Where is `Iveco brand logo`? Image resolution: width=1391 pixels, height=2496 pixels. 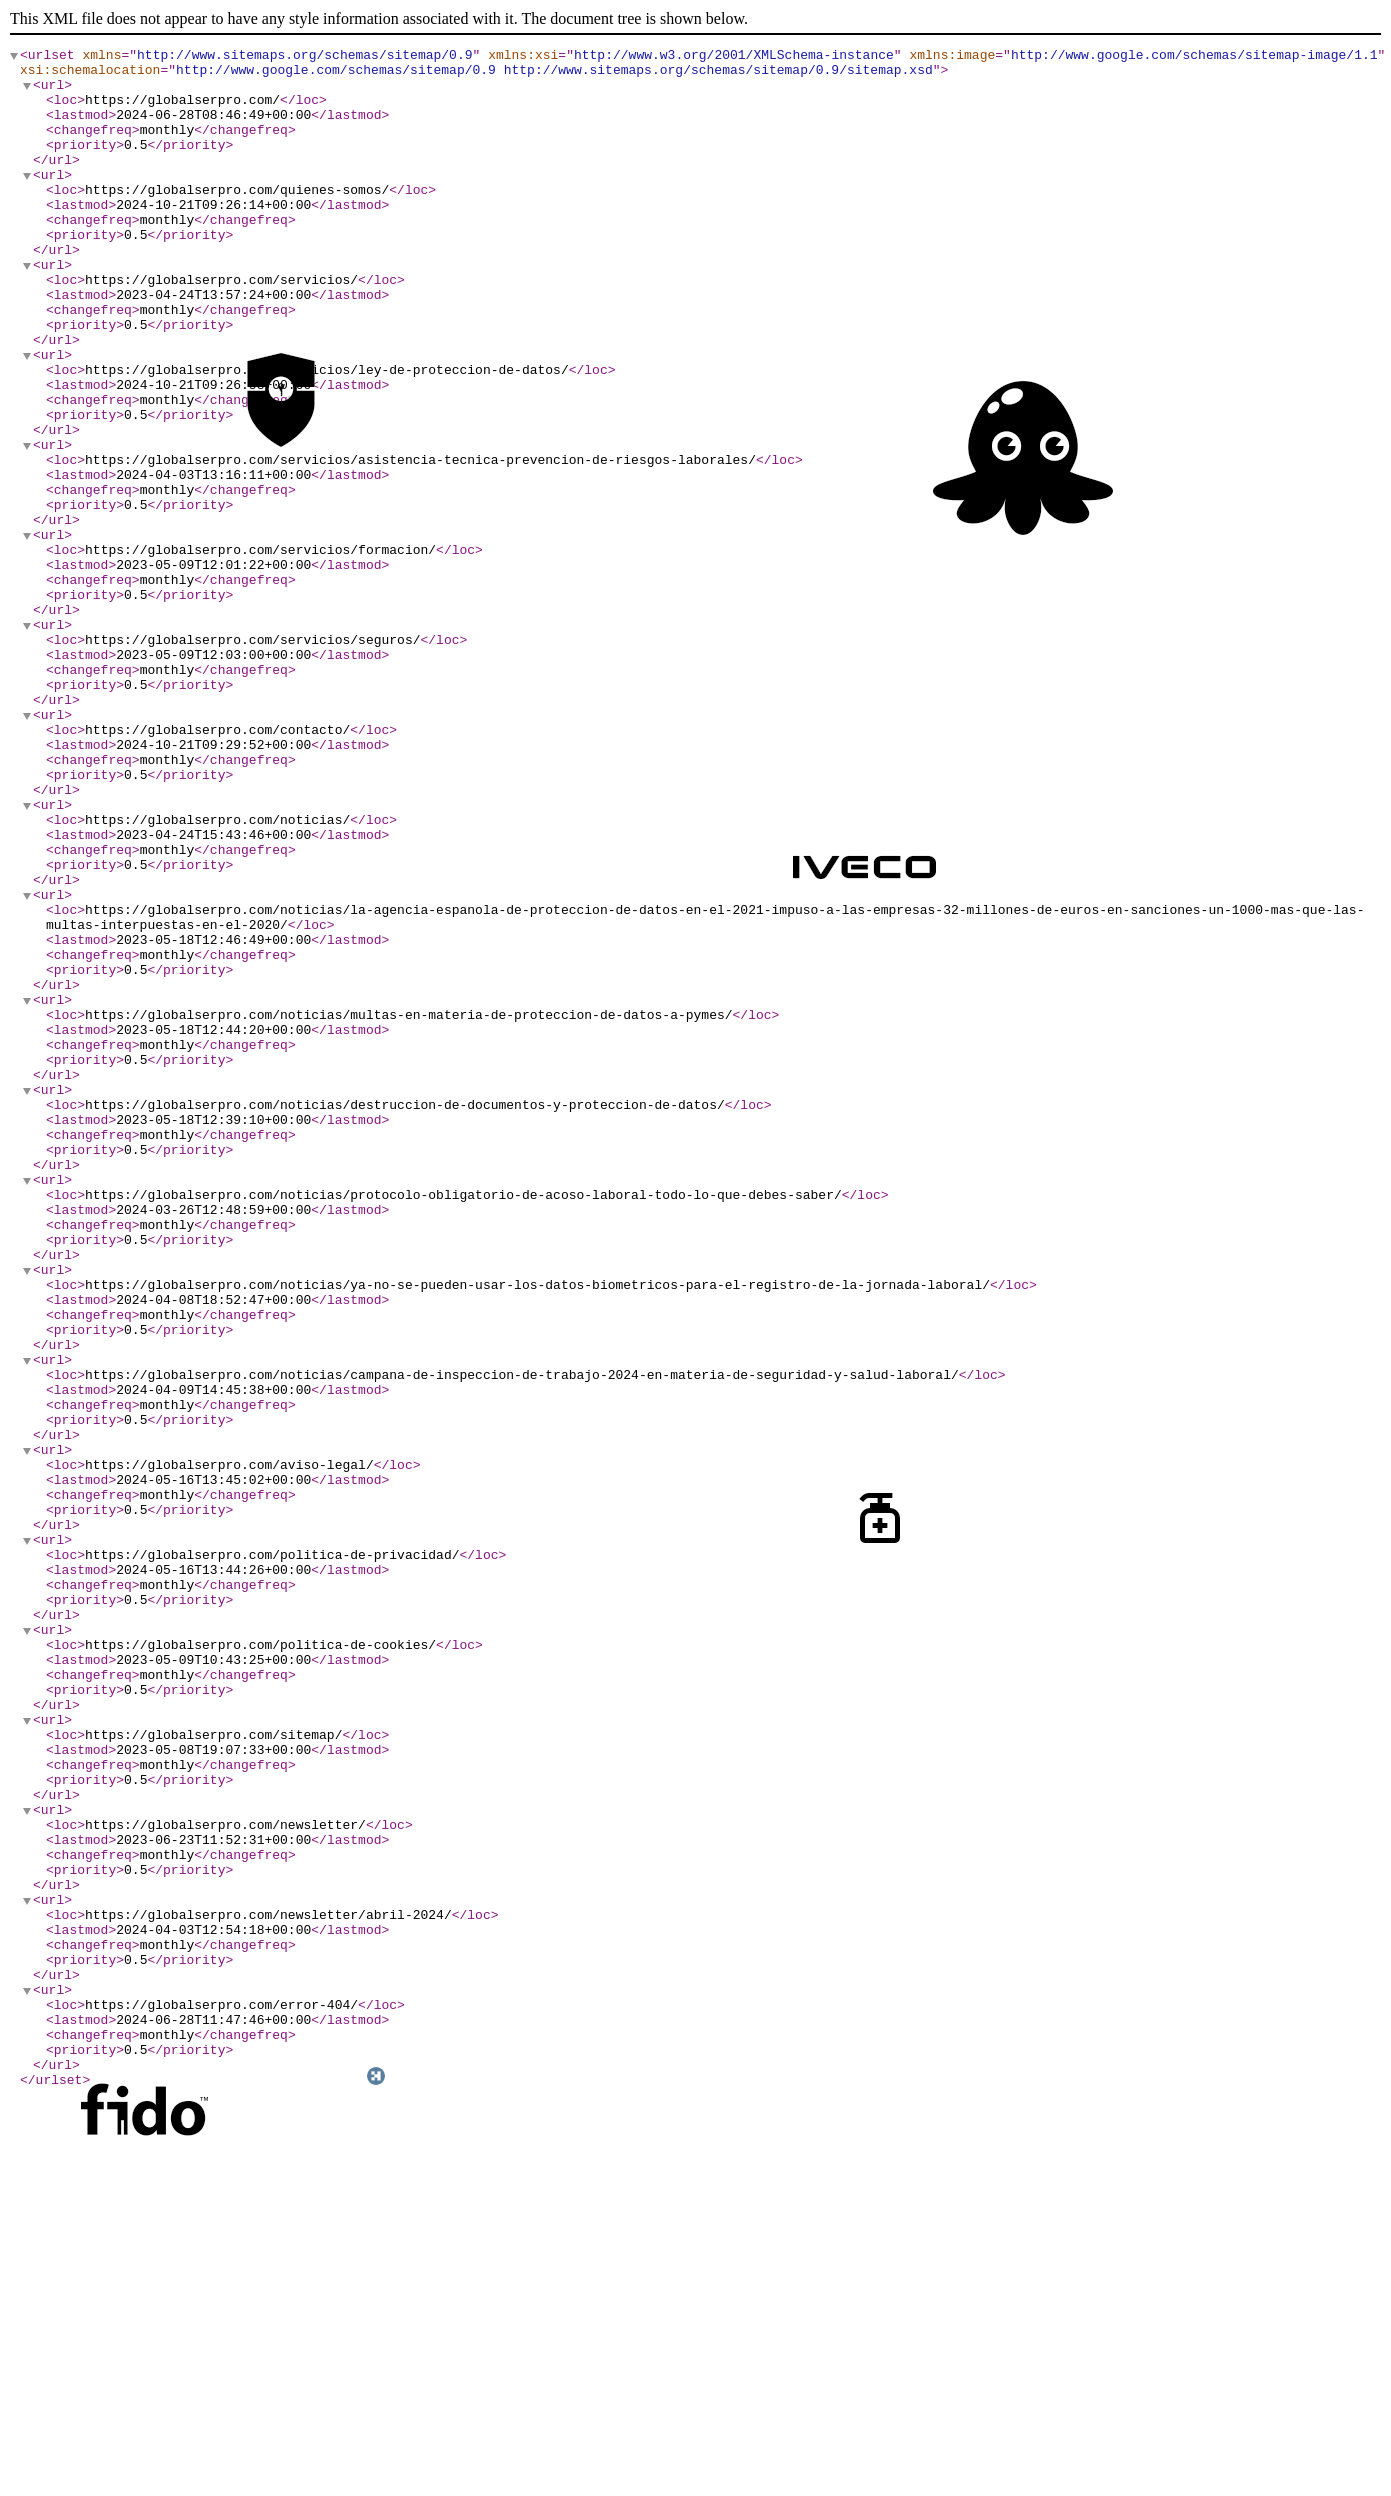 Iveco brand logo is located at coordinates (864, 867).